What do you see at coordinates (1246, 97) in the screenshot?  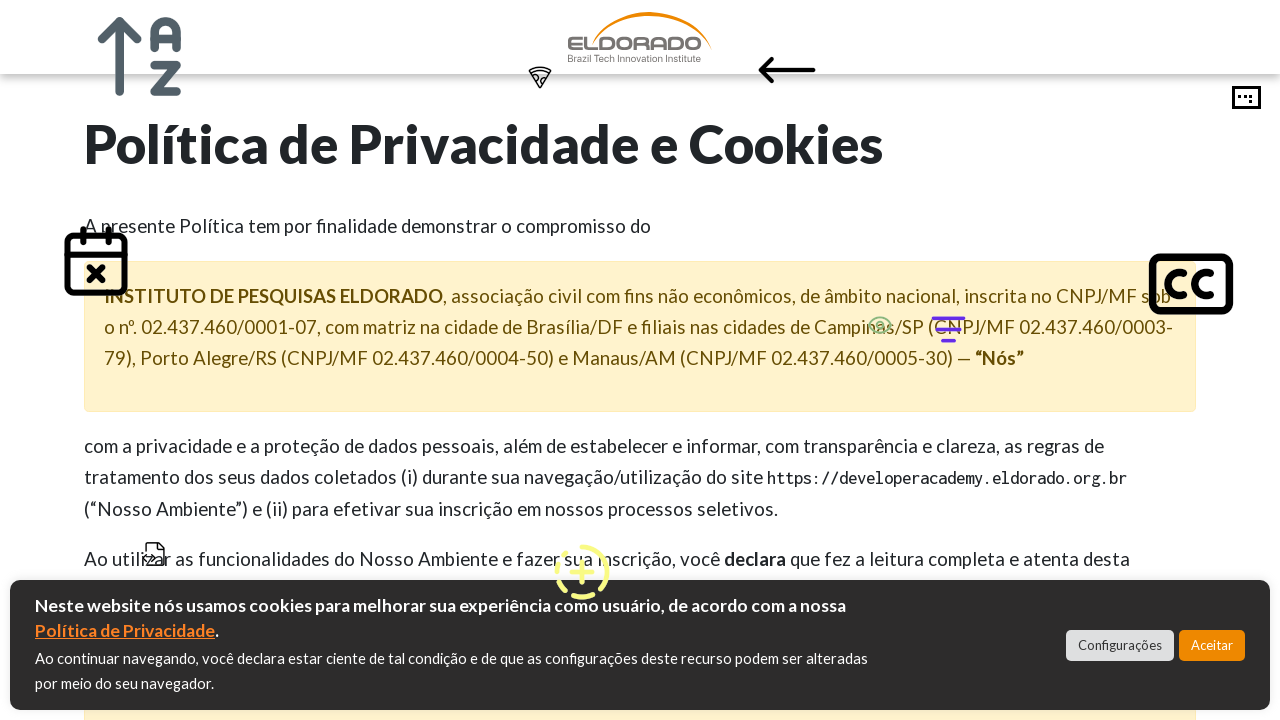 I see `adjust image aspect ratio settings` at bounding box center [1246, 97].